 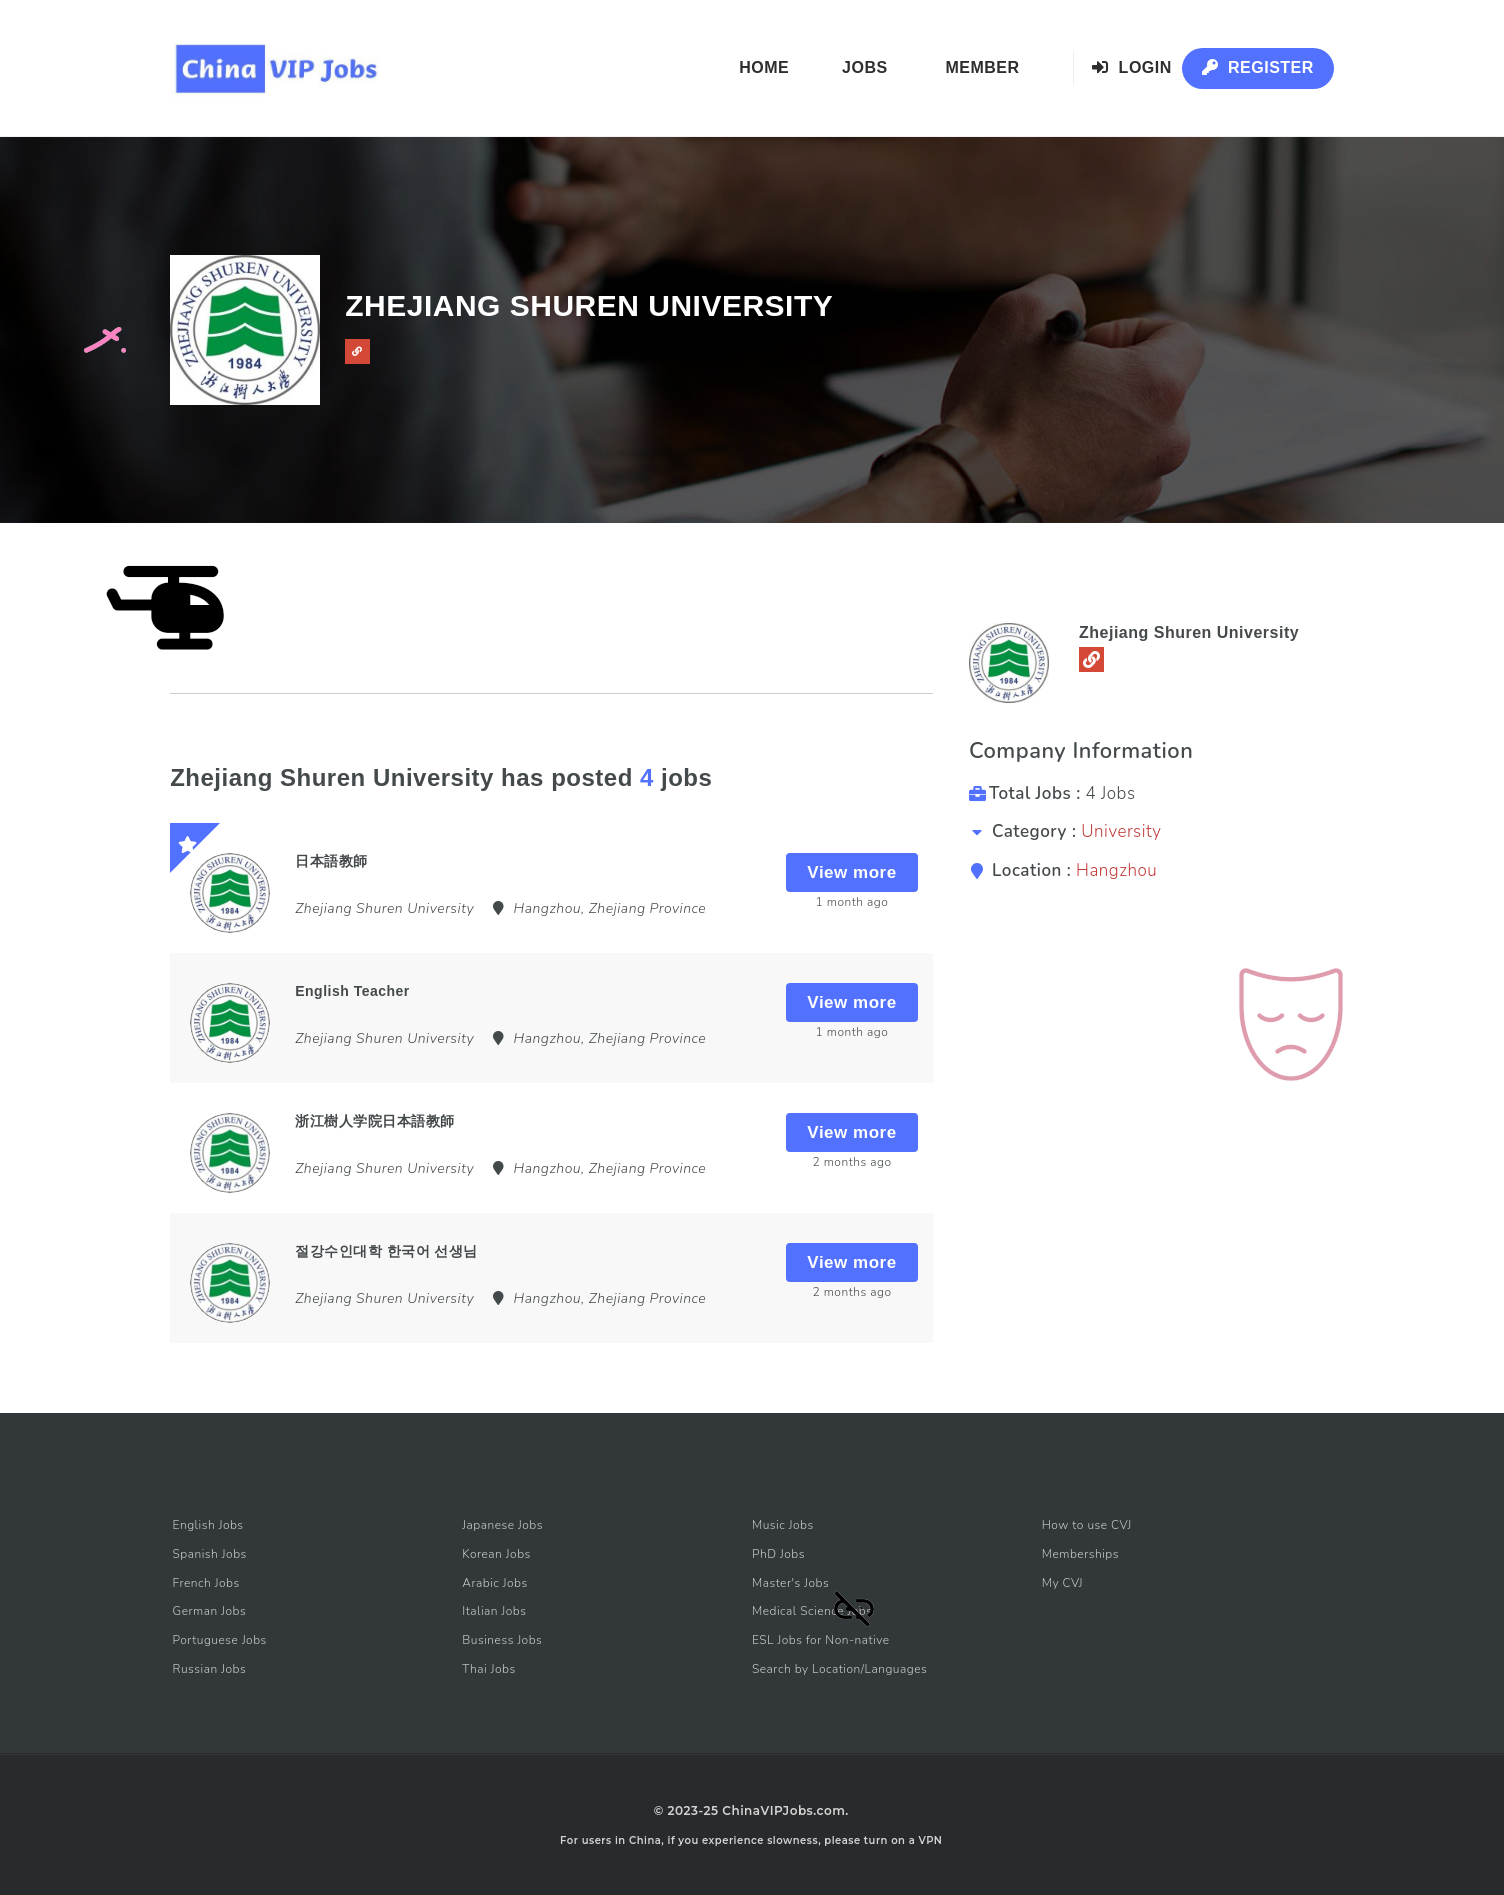 What do you see at coordinates (168, 605) in the screenshot?
I see `access helicopter or air transport options` at bounding box center [168, 605].